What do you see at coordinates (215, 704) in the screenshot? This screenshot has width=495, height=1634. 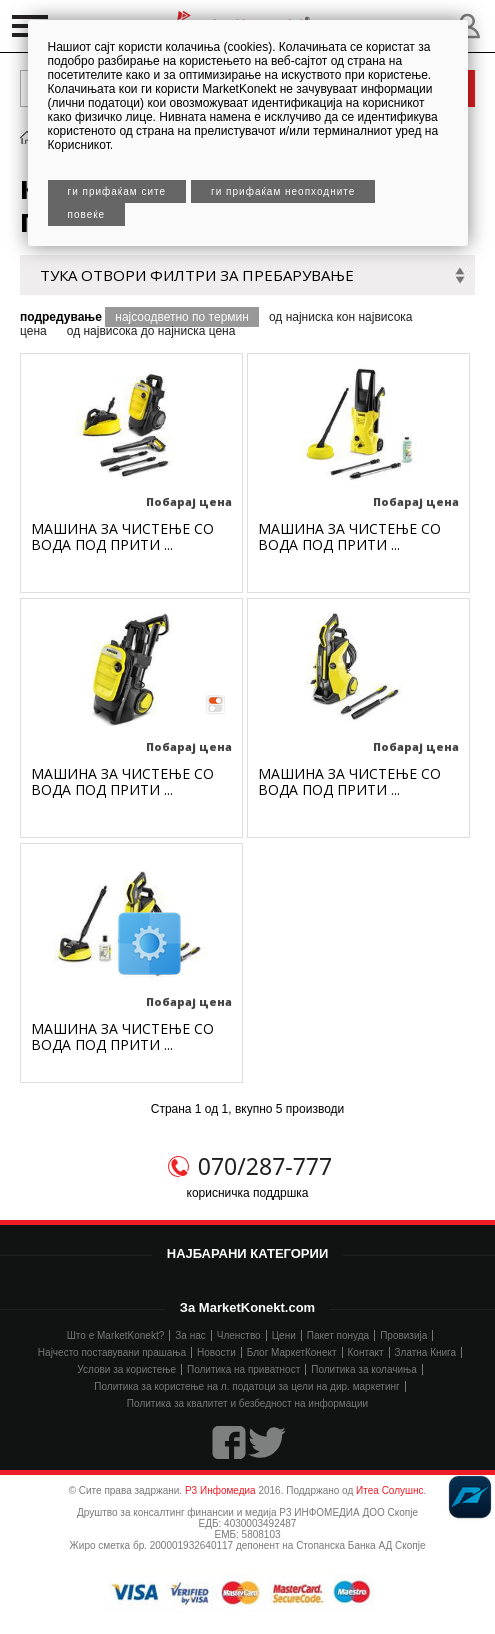 I see `open system settings or preferences` at bounding box center [215, 704].